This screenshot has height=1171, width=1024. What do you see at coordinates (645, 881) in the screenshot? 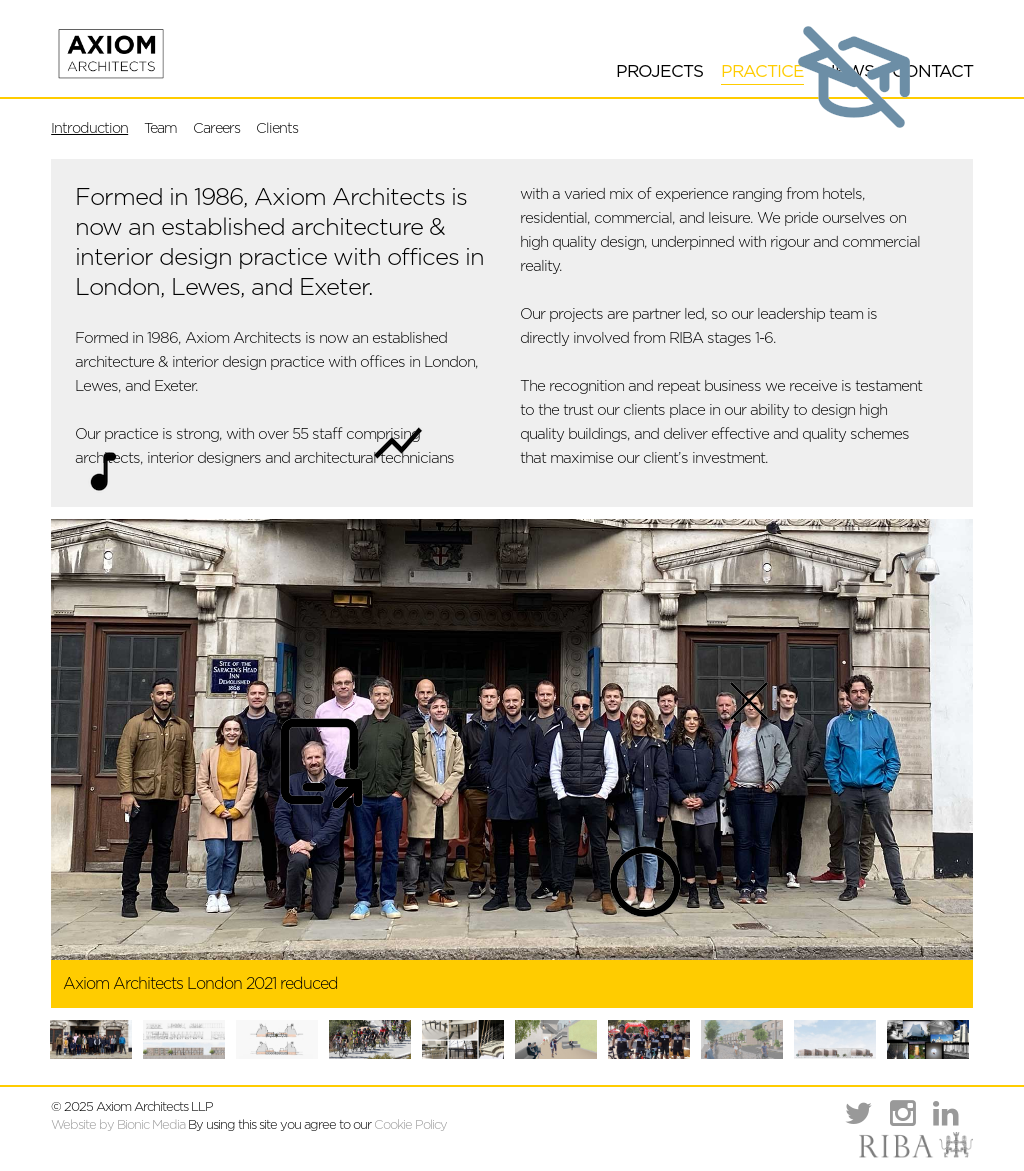
I see `select a camera lens or aperture setting` at bounding box center [645, 881].